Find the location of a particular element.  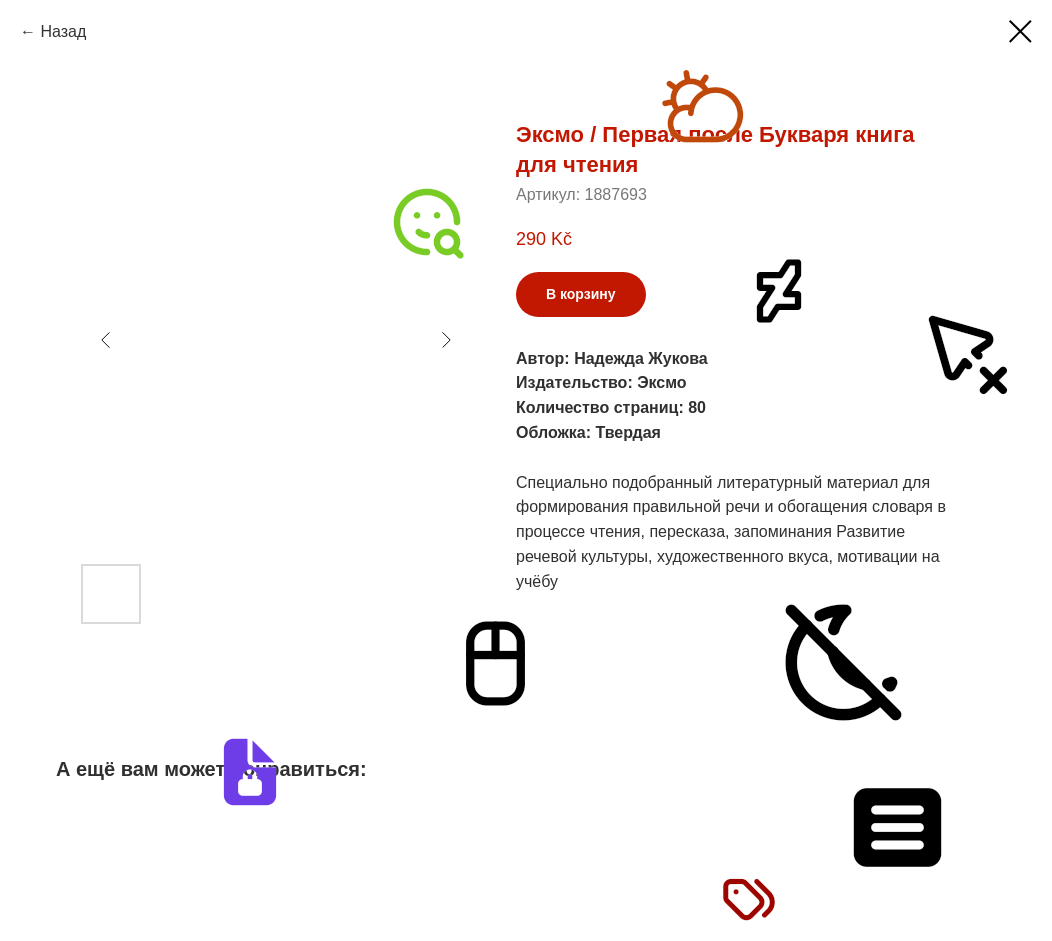

view article or document content is located at coordinates (897, 827).